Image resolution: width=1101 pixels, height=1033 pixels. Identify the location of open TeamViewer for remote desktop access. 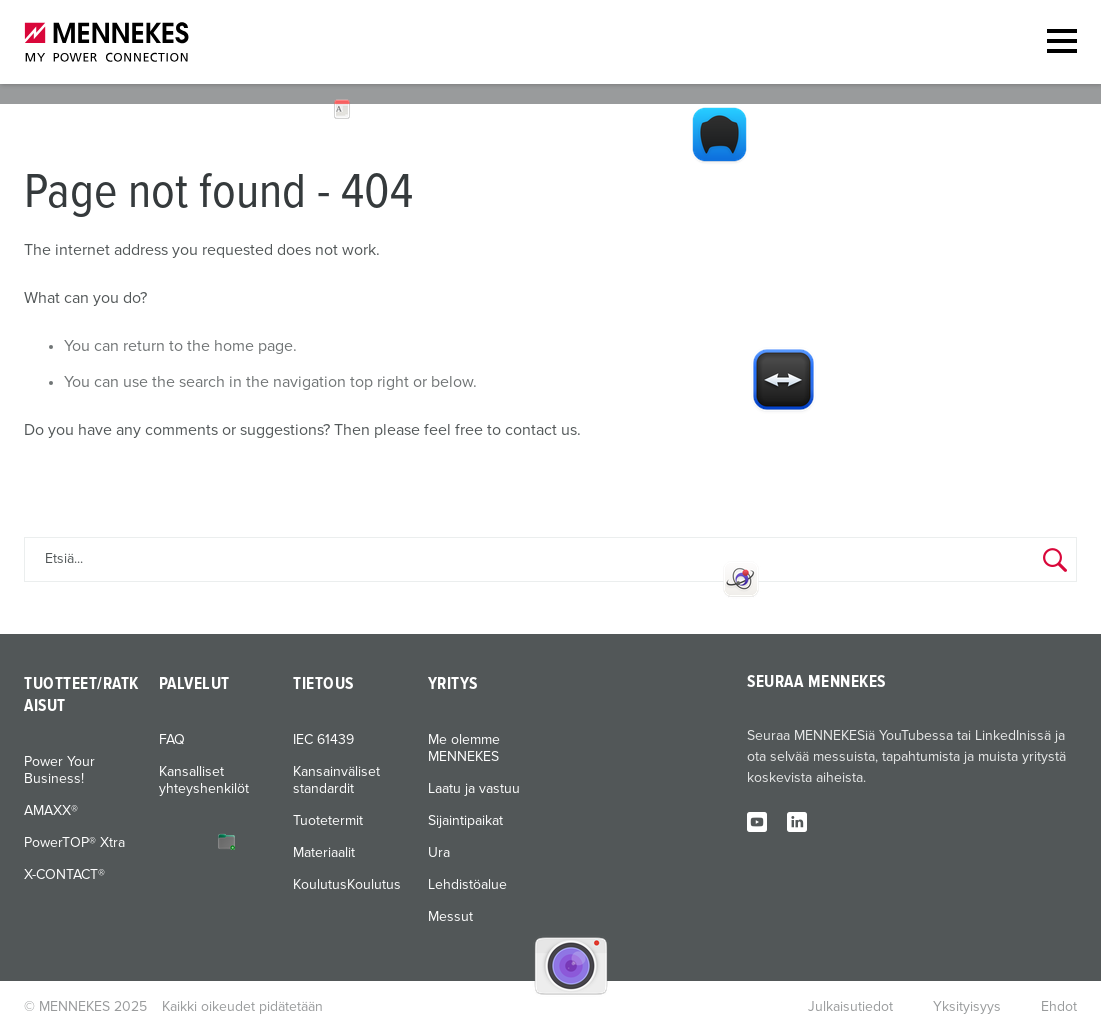
(783, 379).